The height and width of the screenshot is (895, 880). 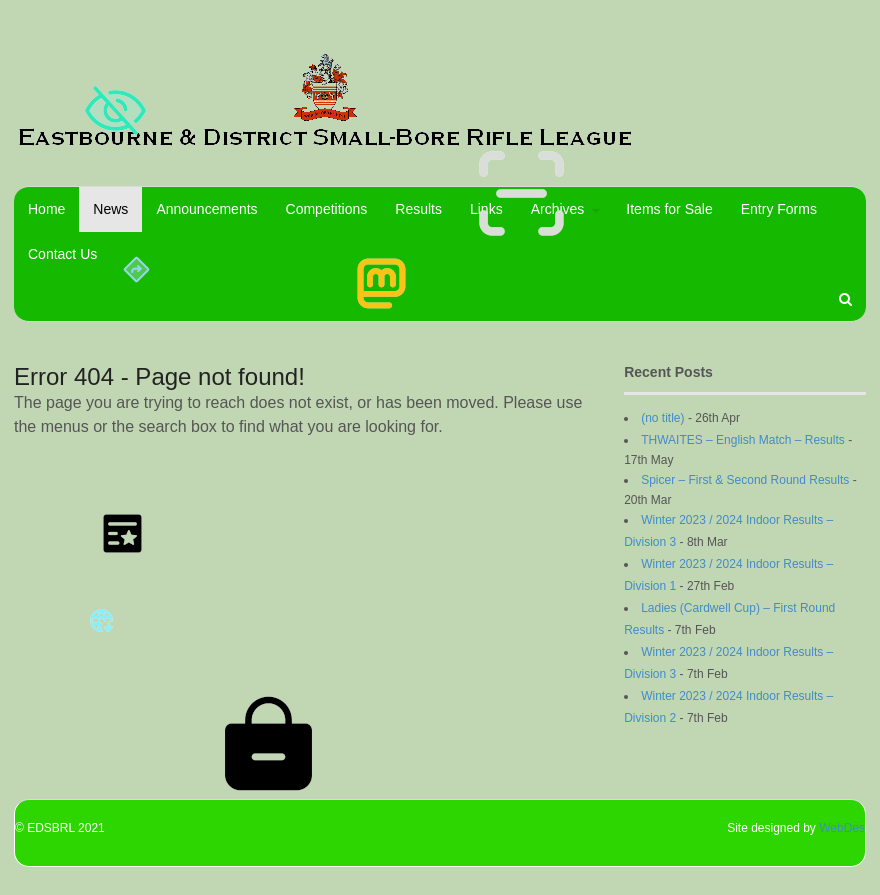 What do you see at coordinates (521, 193) in the screenshot?
I see `scan a barcode or QR code` at bounding box center [521, 193].